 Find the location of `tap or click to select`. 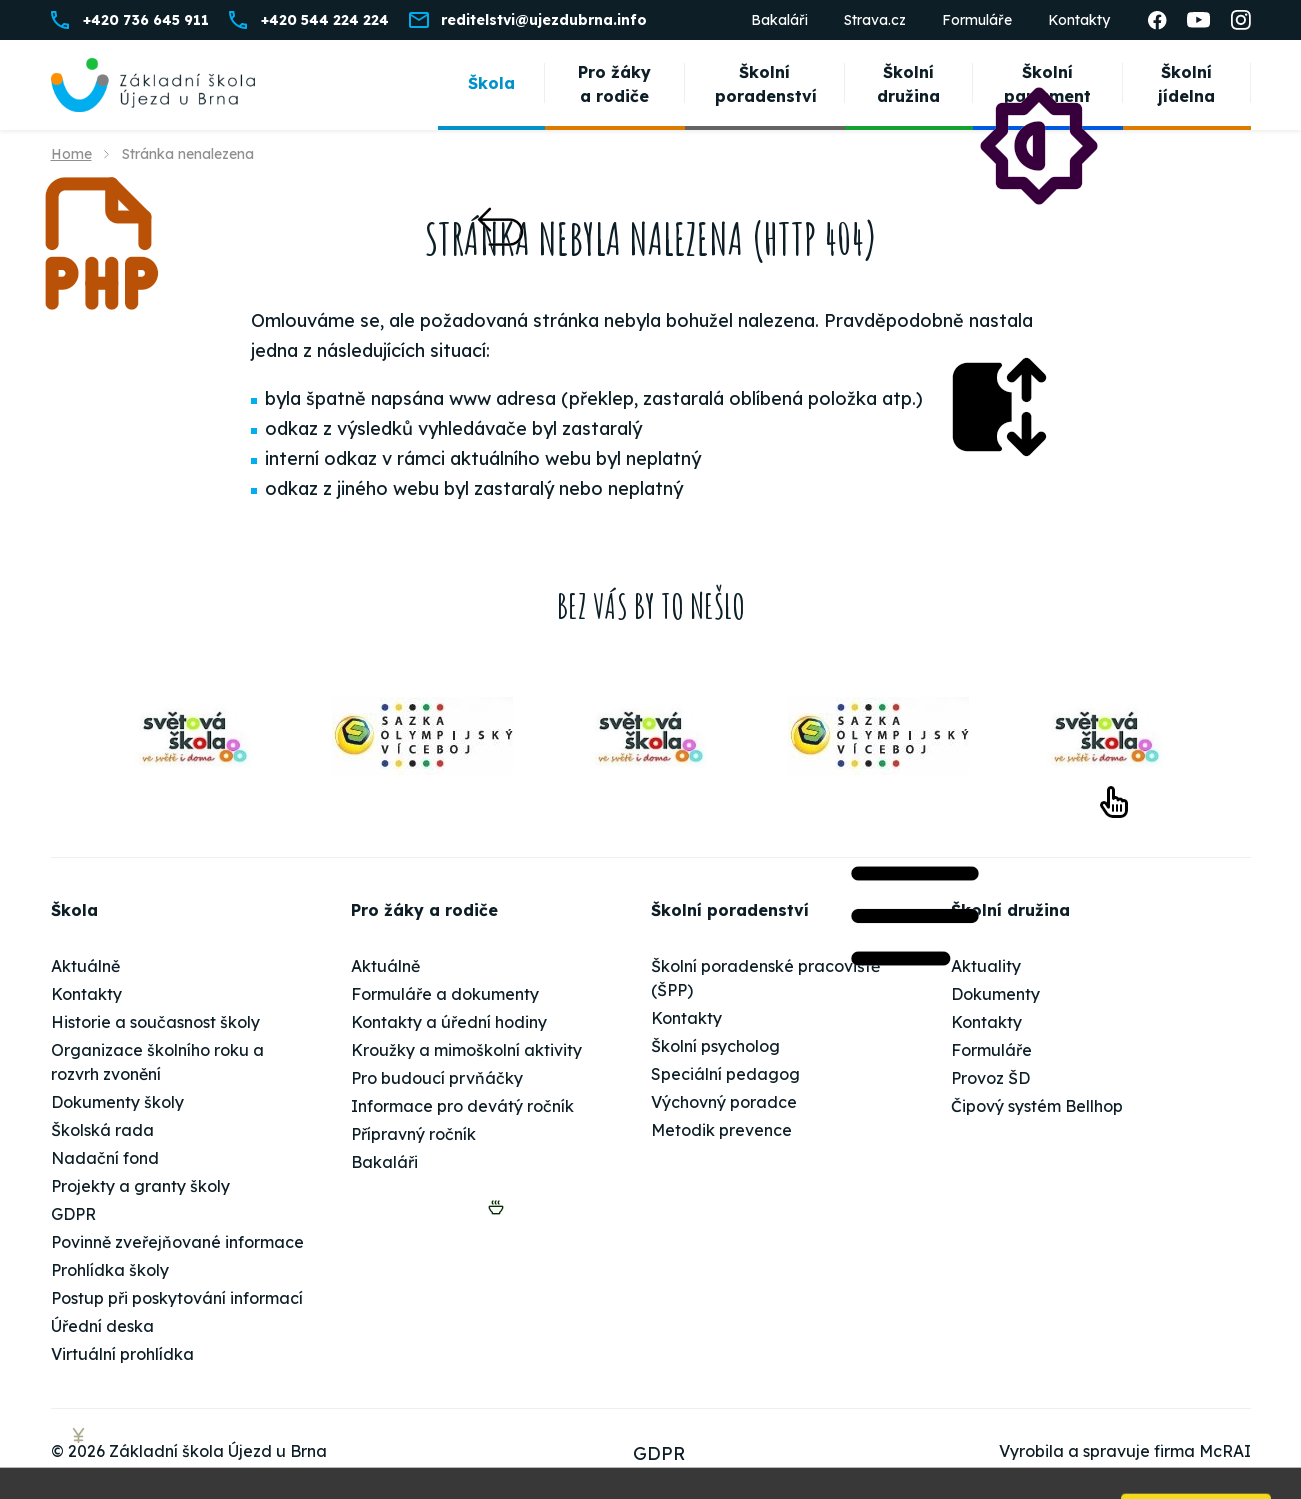

tap or click to select is located at coordinates (1114, 802).